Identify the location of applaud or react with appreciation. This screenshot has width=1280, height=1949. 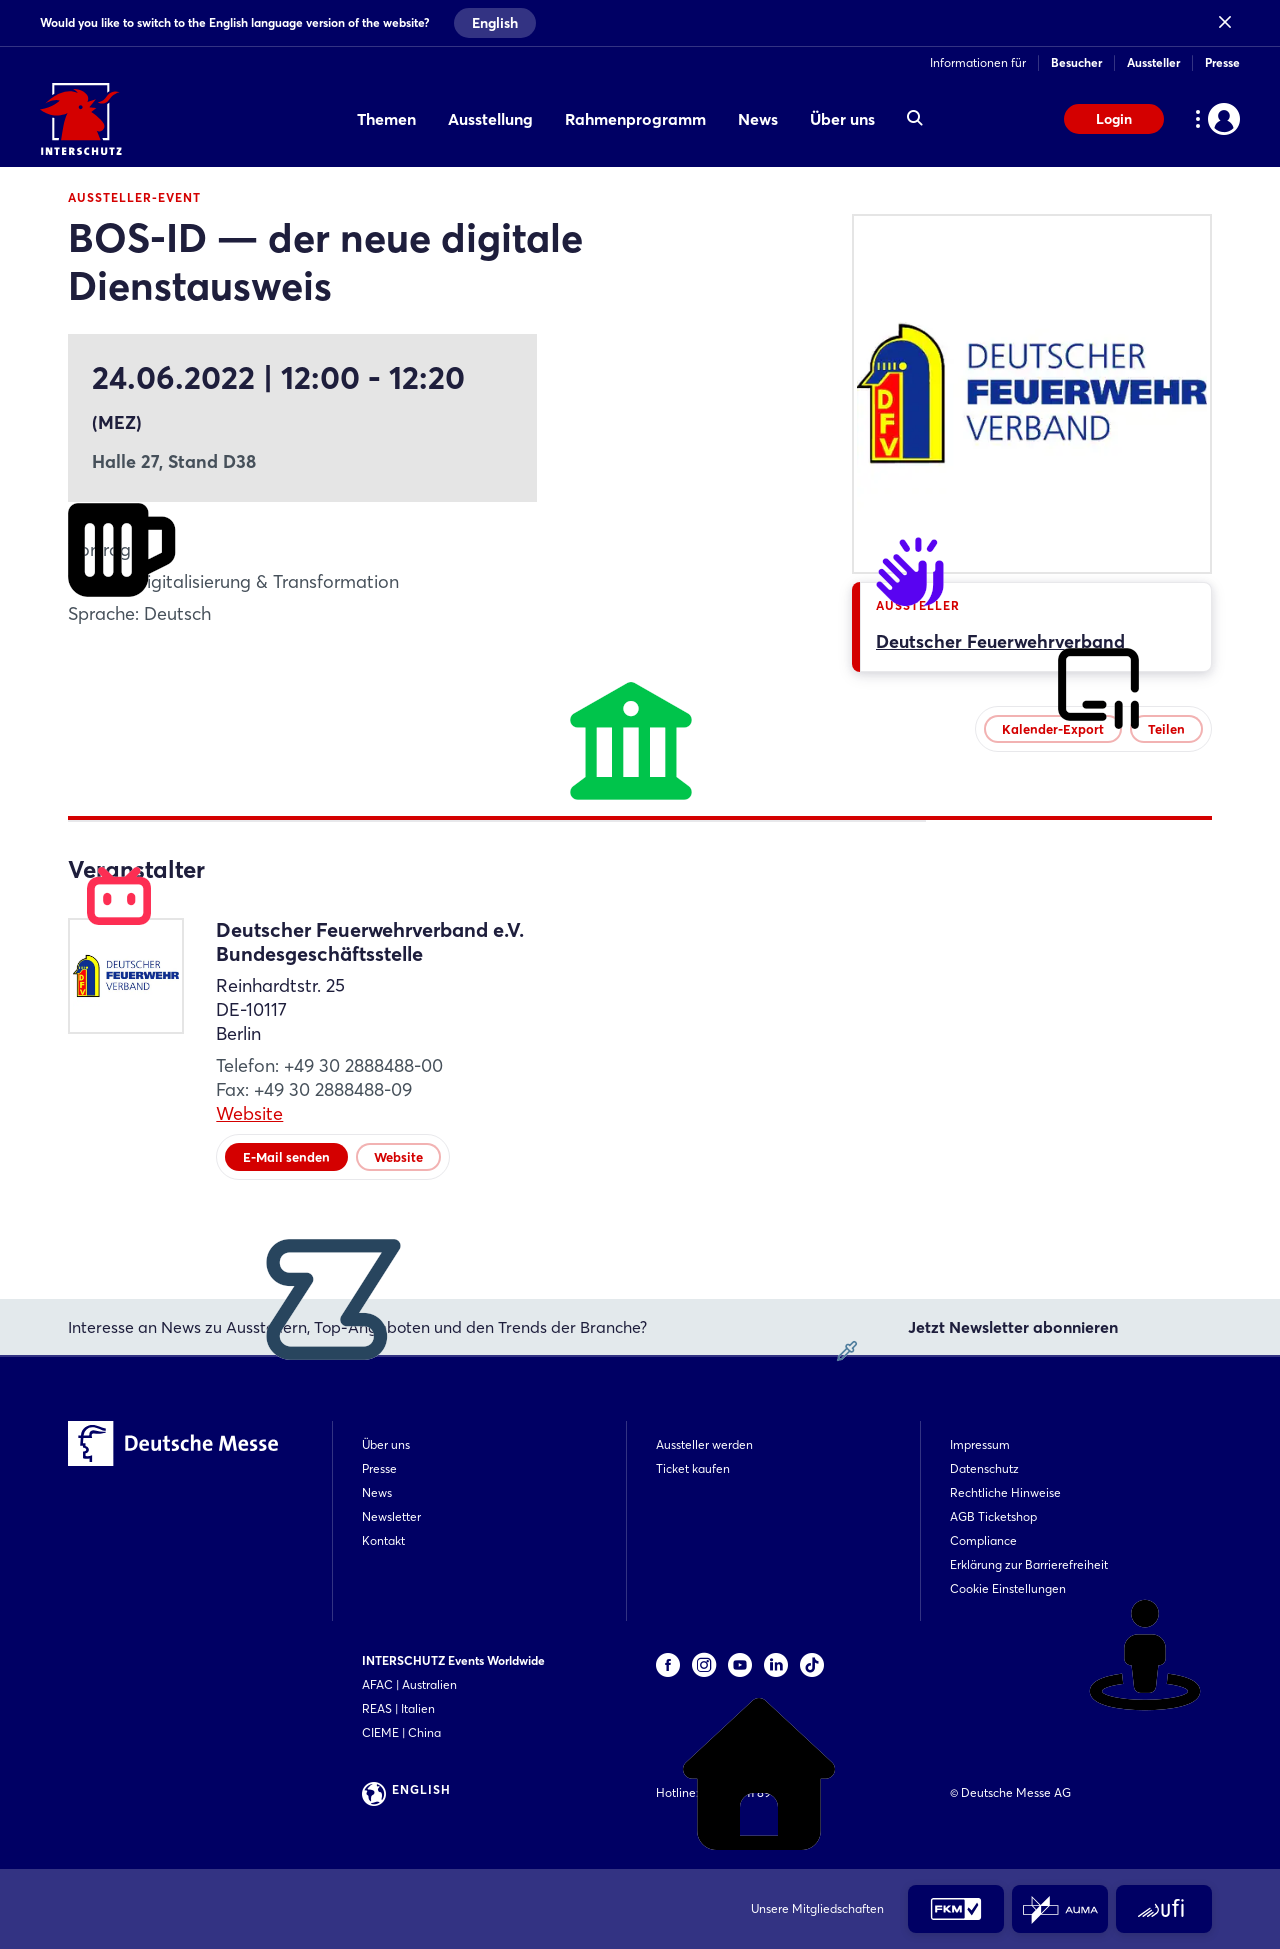
(910, 573).